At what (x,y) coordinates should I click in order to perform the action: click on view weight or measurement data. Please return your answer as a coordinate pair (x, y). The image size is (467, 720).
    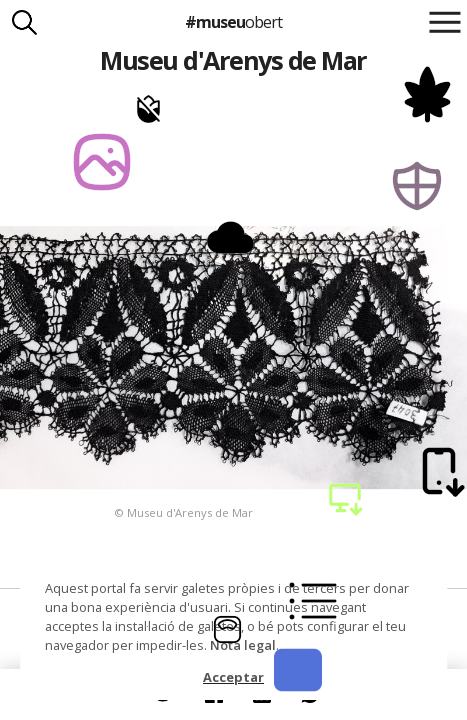
    Looking at the image, I should click on (227, 629).